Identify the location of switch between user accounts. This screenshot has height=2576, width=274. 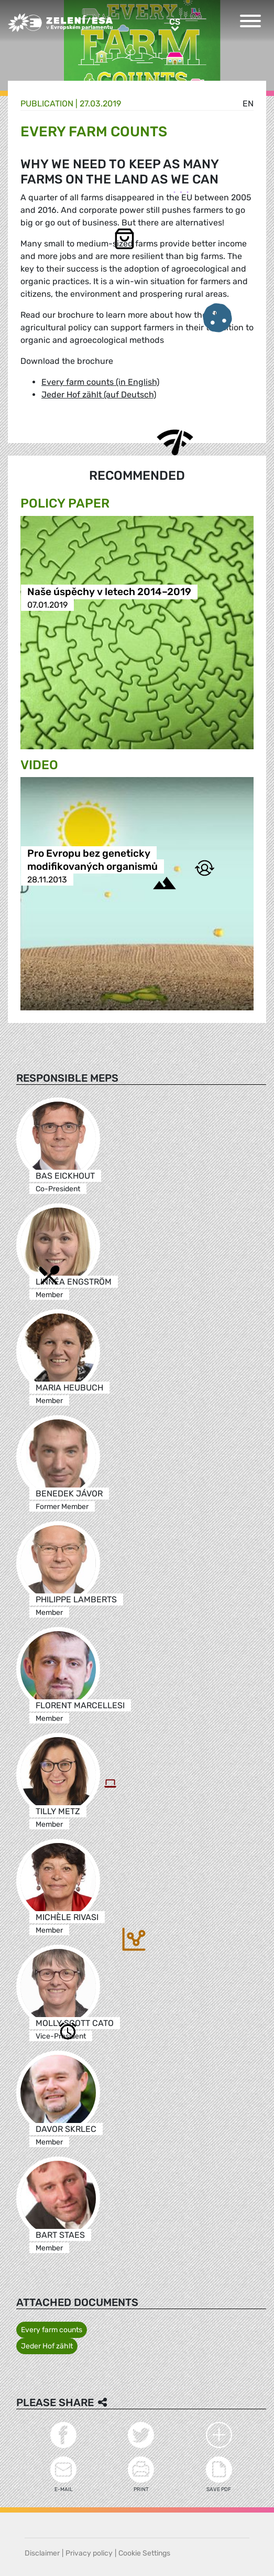
(204, 868).